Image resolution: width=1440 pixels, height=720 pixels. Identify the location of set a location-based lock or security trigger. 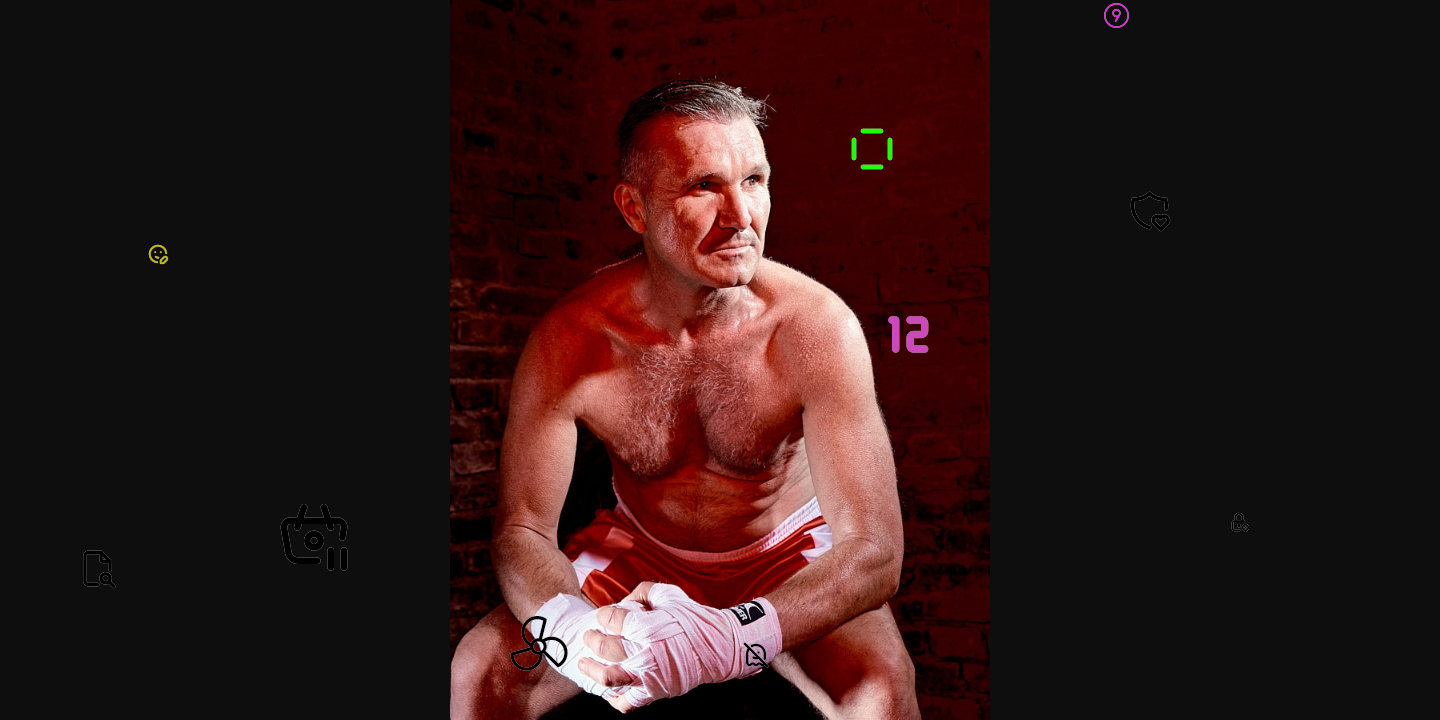
(1239, 522).